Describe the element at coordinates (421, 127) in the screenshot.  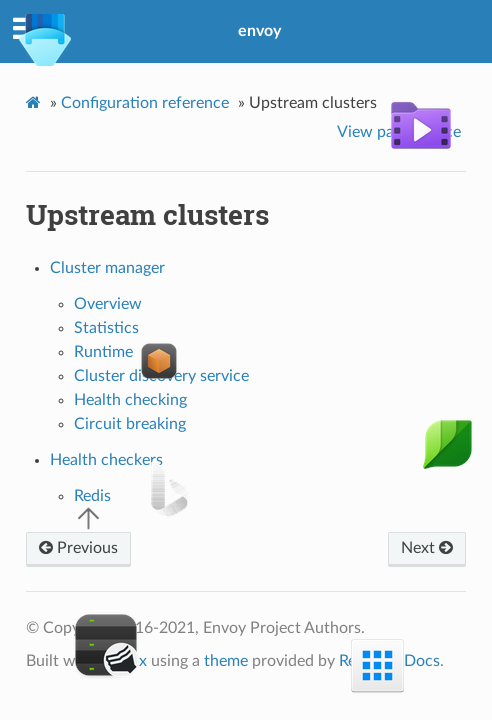
I see `open your videos folder` at that location.